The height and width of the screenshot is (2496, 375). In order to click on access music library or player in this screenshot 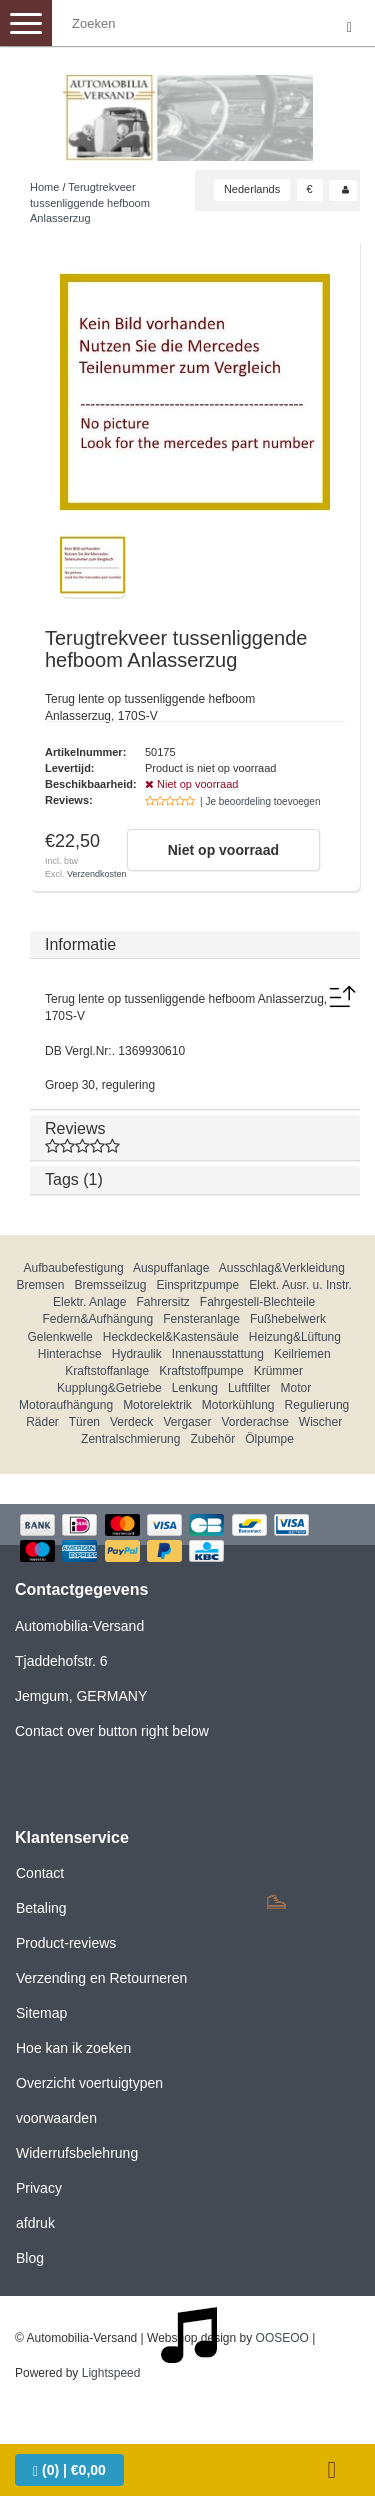, I will do `click(189, 2335)`.